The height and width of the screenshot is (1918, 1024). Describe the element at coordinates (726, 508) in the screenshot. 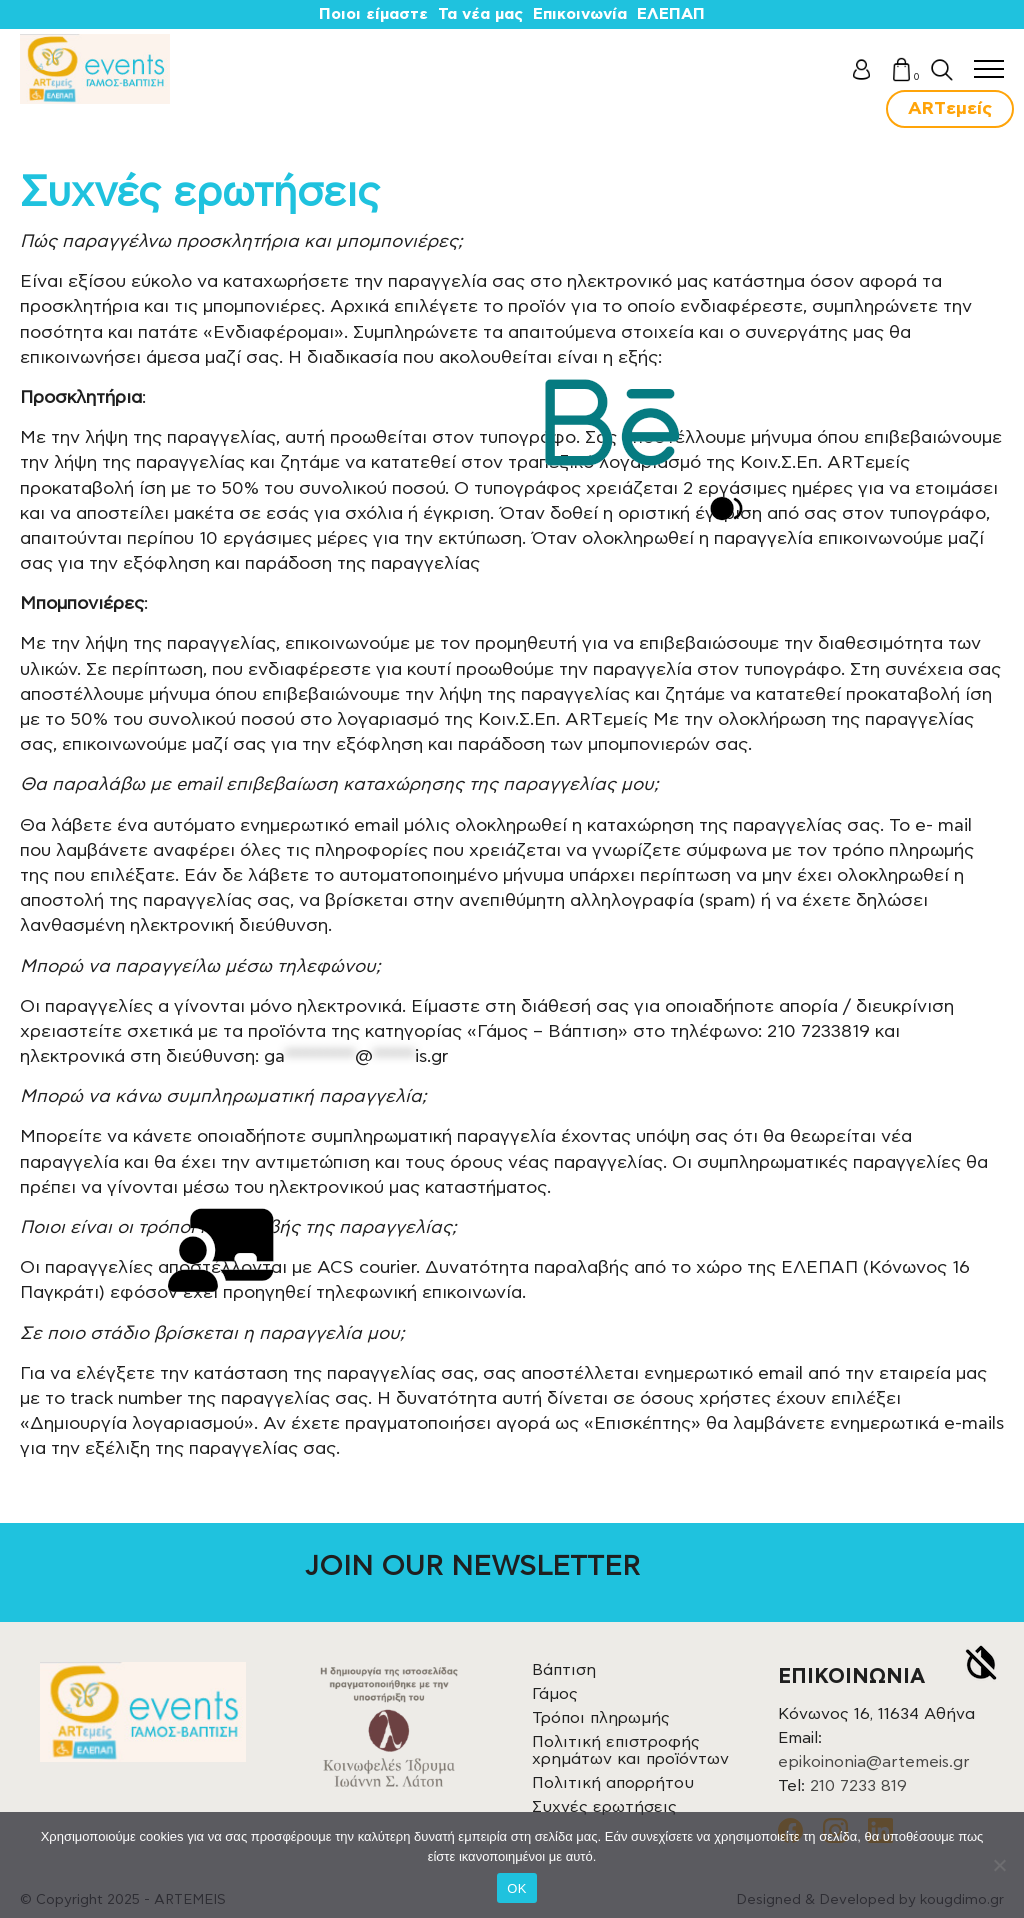

I see `indicates active recording or live broadcast` at that location.